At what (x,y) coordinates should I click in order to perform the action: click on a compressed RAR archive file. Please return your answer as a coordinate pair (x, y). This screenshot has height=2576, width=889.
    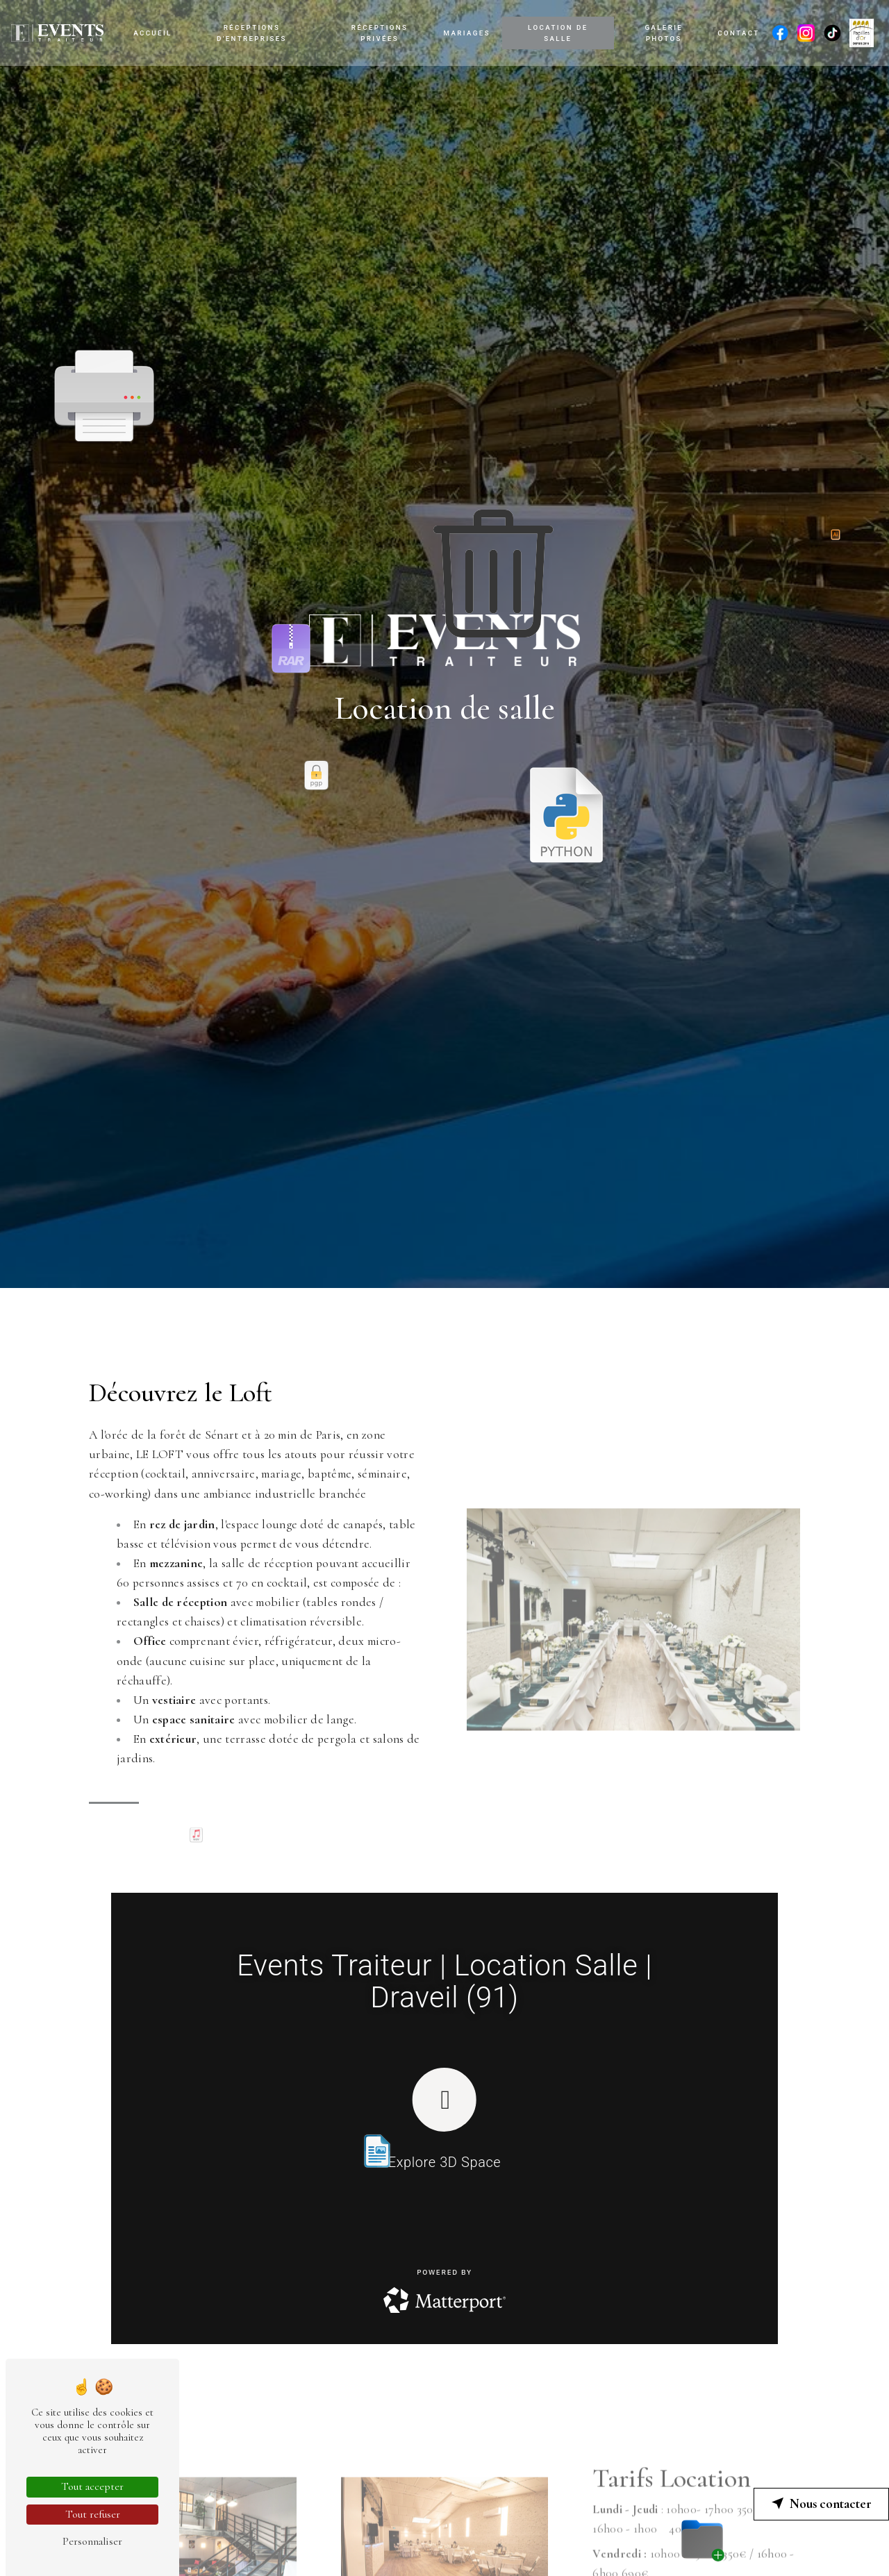
    Looking at the image, I should click on (291, 649).